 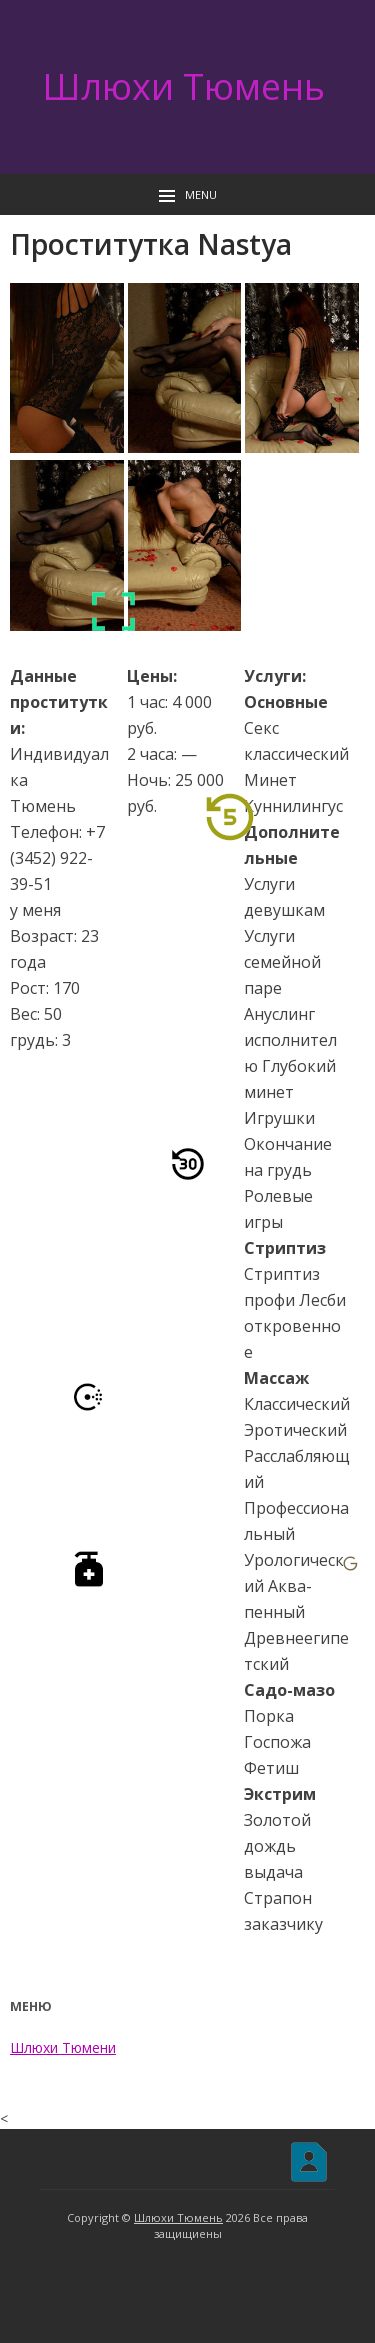 What do you see at coordinates (89, 1569) in the screenshot?
I see `access hand sanitizer station location` at bounding box center [89, 1569].